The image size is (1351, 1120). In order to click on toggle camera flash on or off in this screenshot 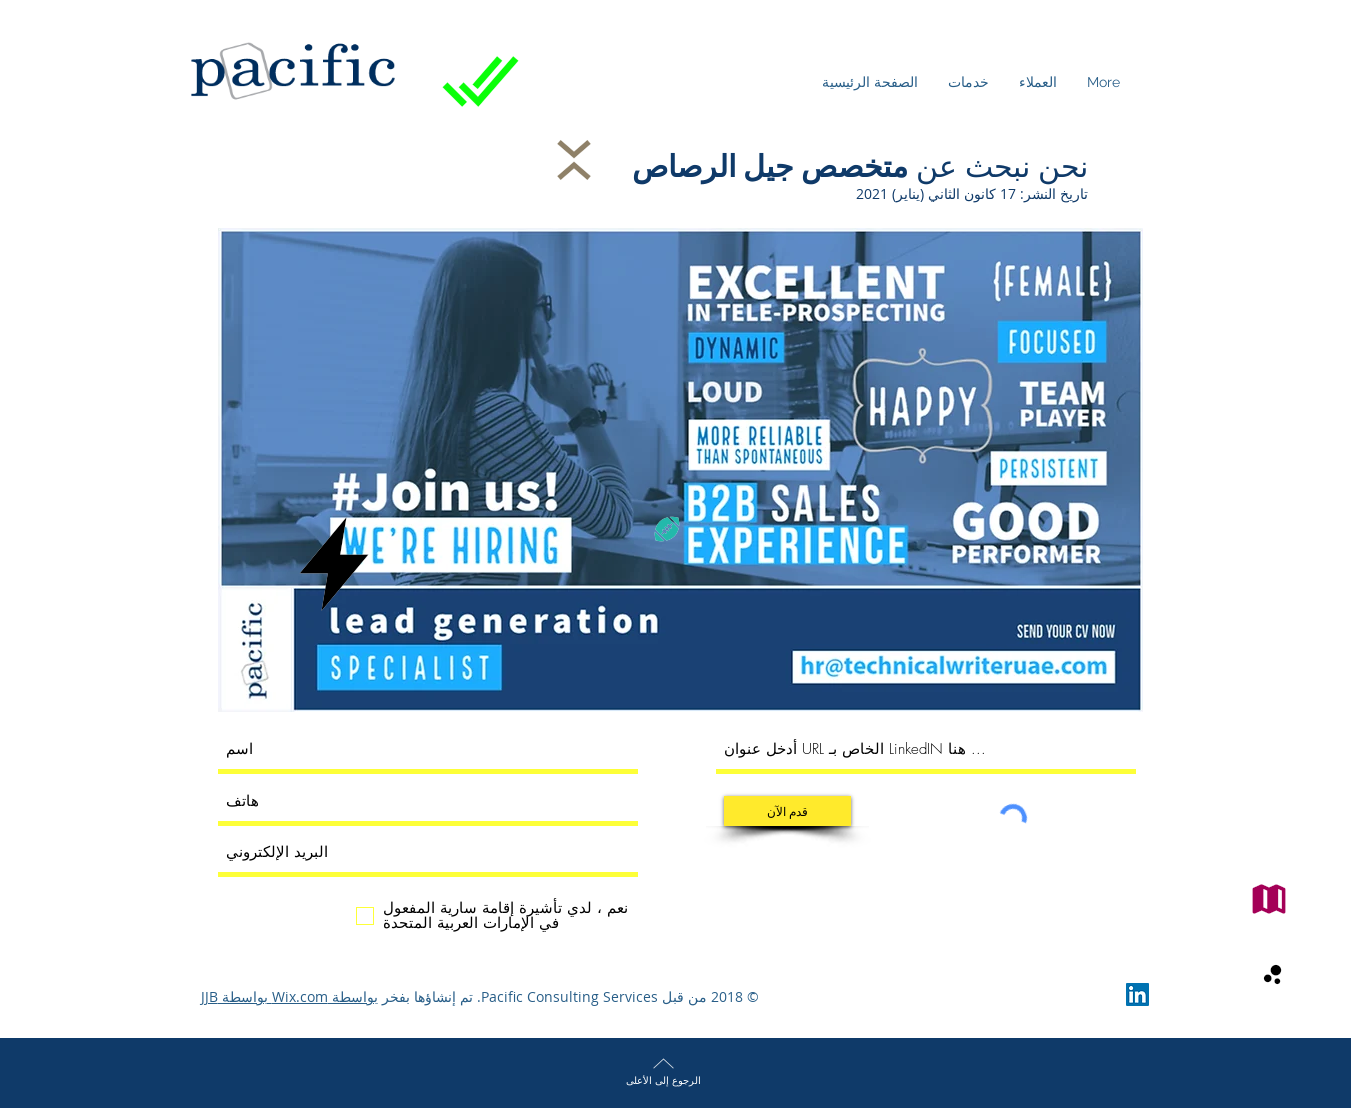, I will do `click(334, 564)`.